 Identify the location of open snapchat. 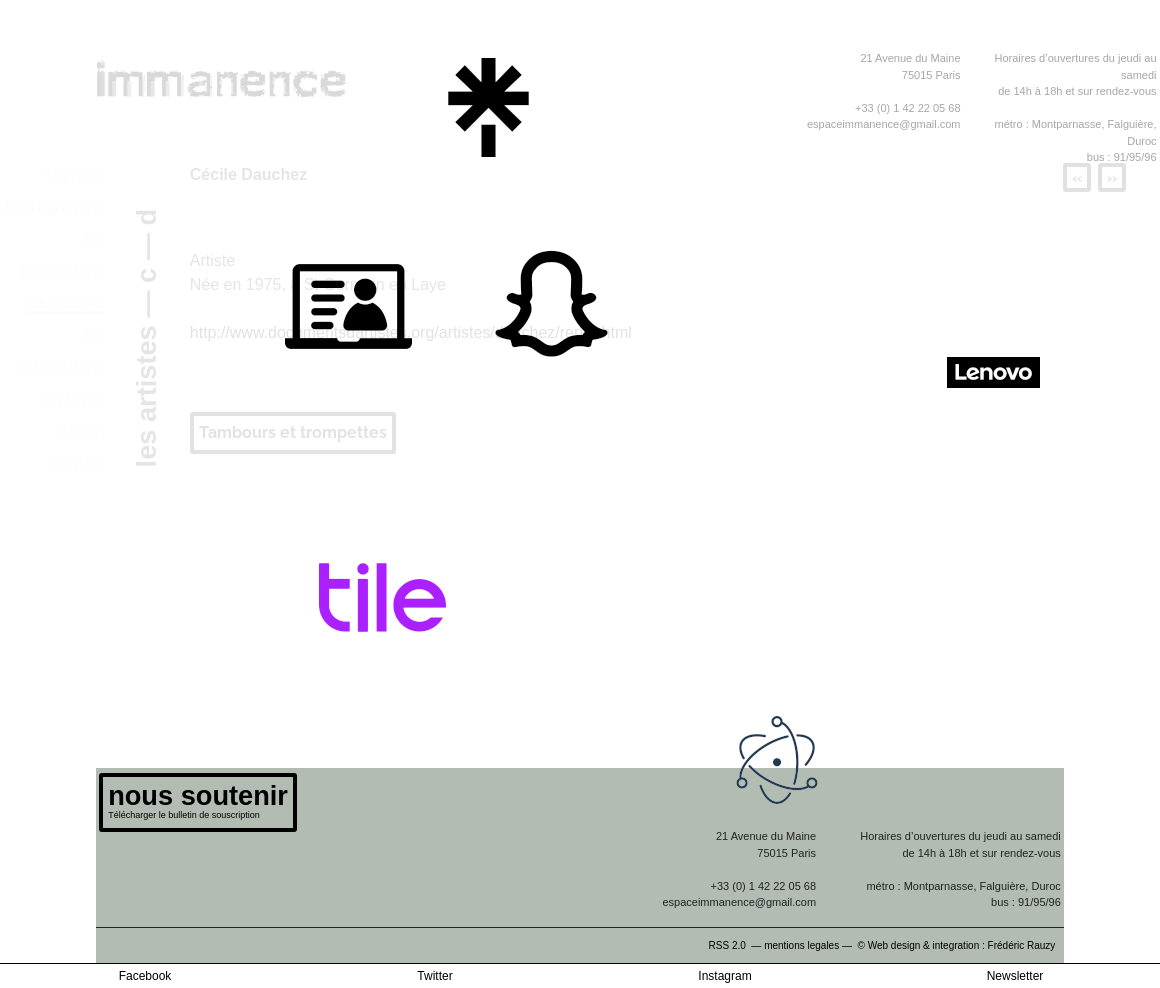
(551, 301).